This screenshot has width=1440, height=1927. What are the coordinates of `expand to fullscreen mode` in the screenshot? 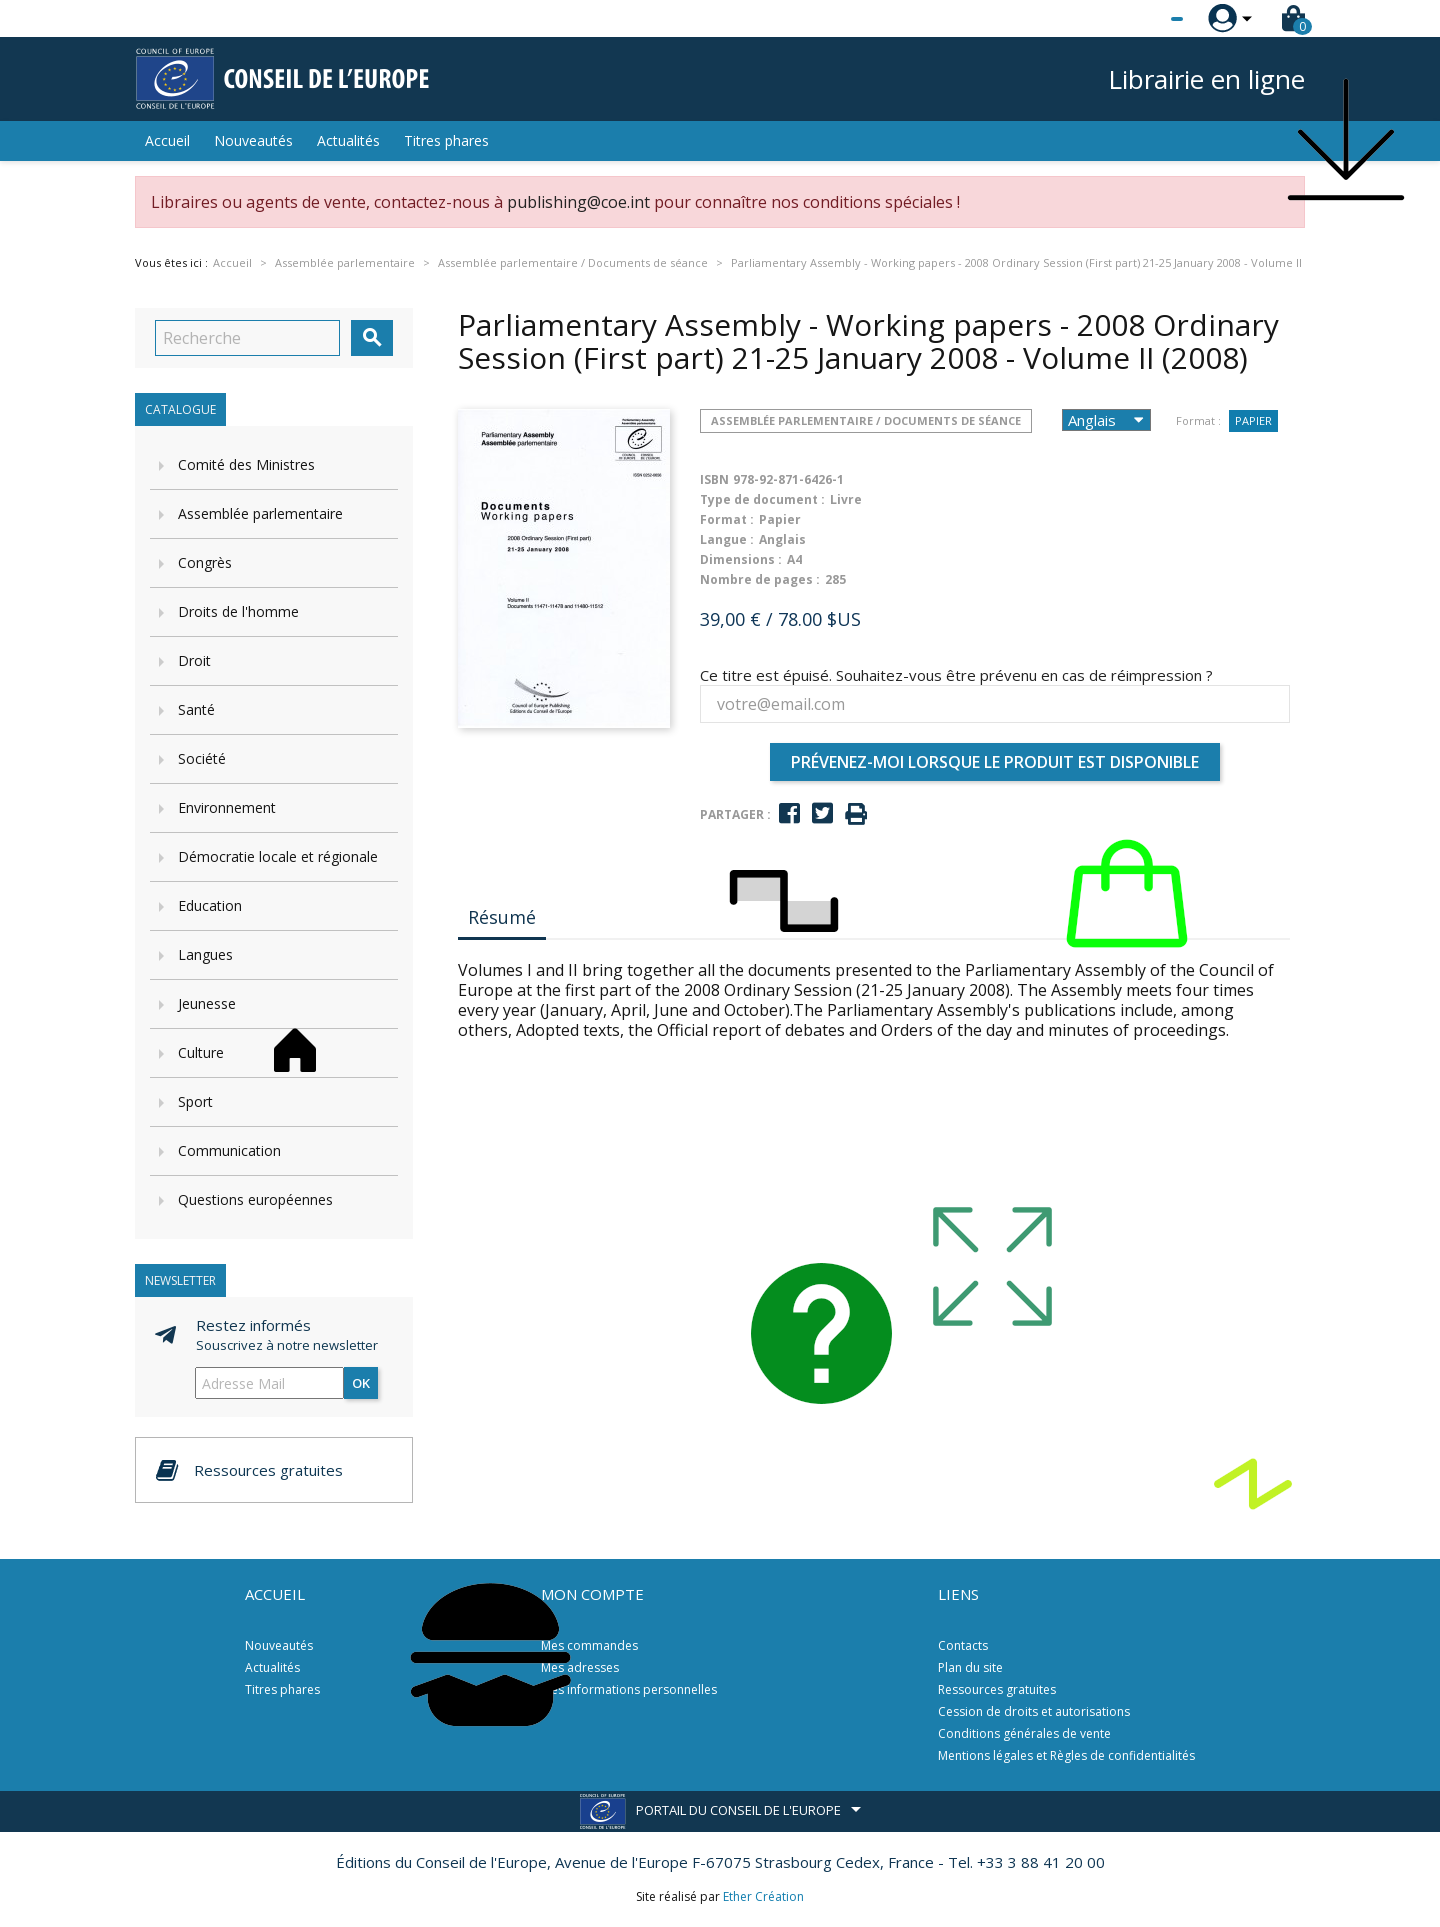 It's located at (992, 1266).